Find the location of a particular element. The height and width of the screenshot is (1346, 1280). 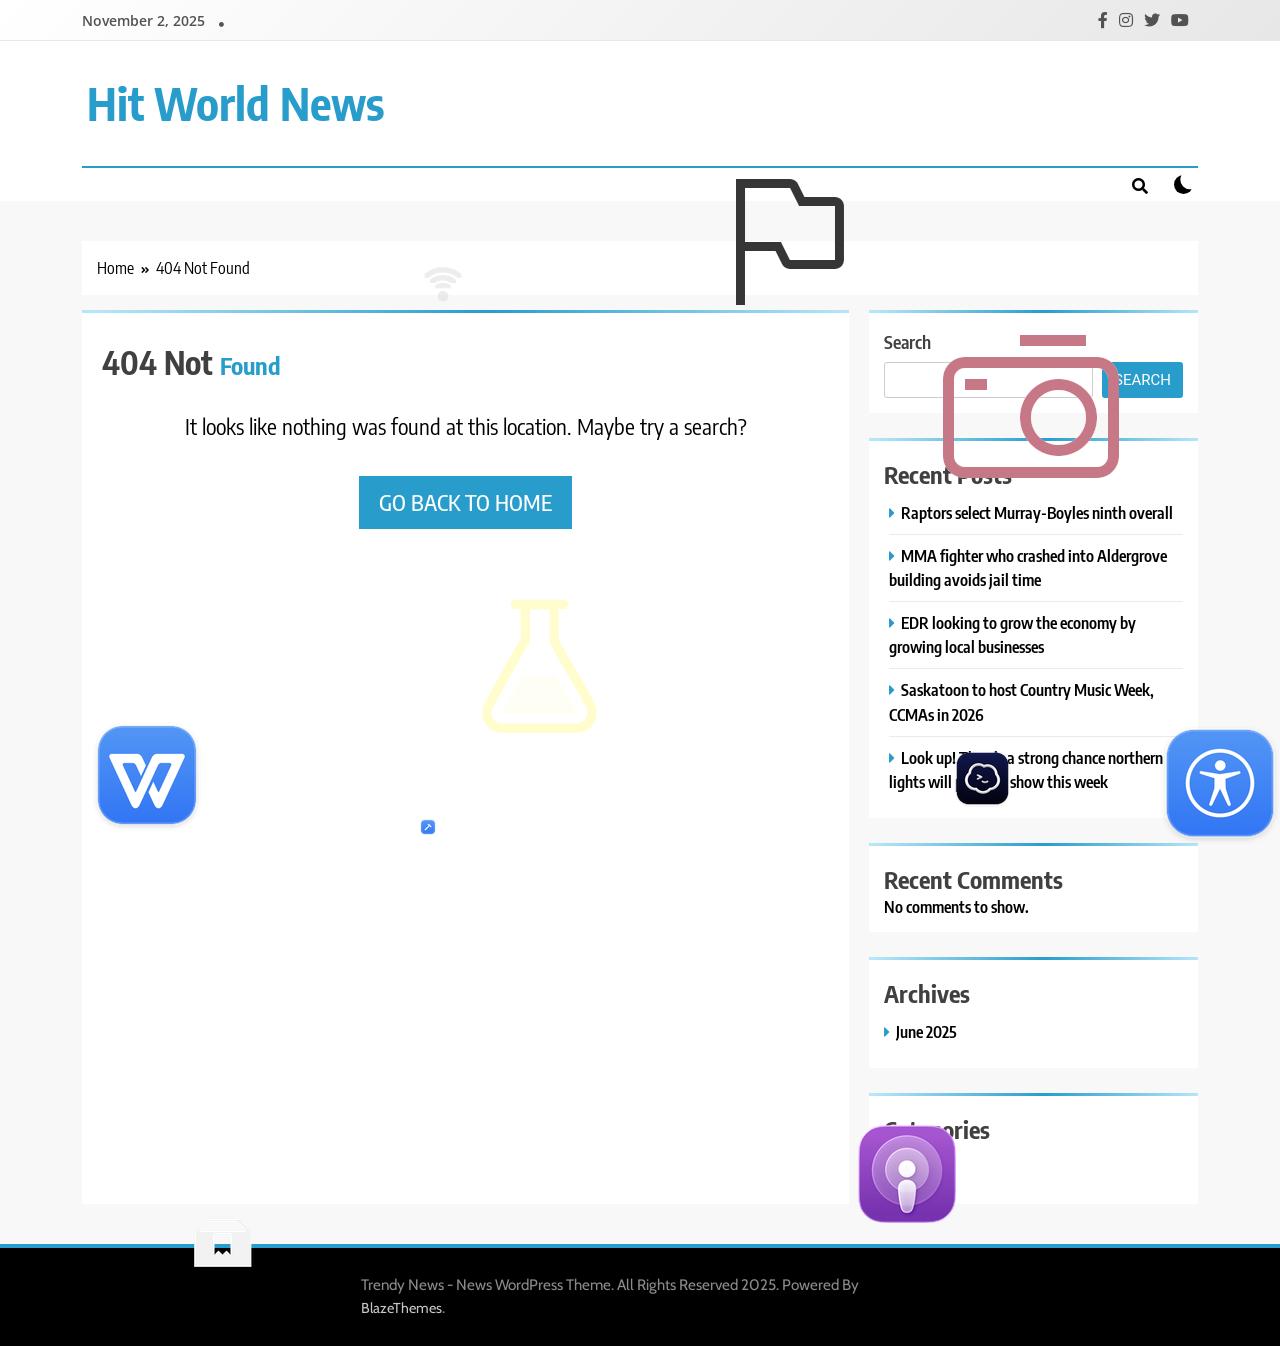

open WPS Office application is located at coordinates (147, 775).